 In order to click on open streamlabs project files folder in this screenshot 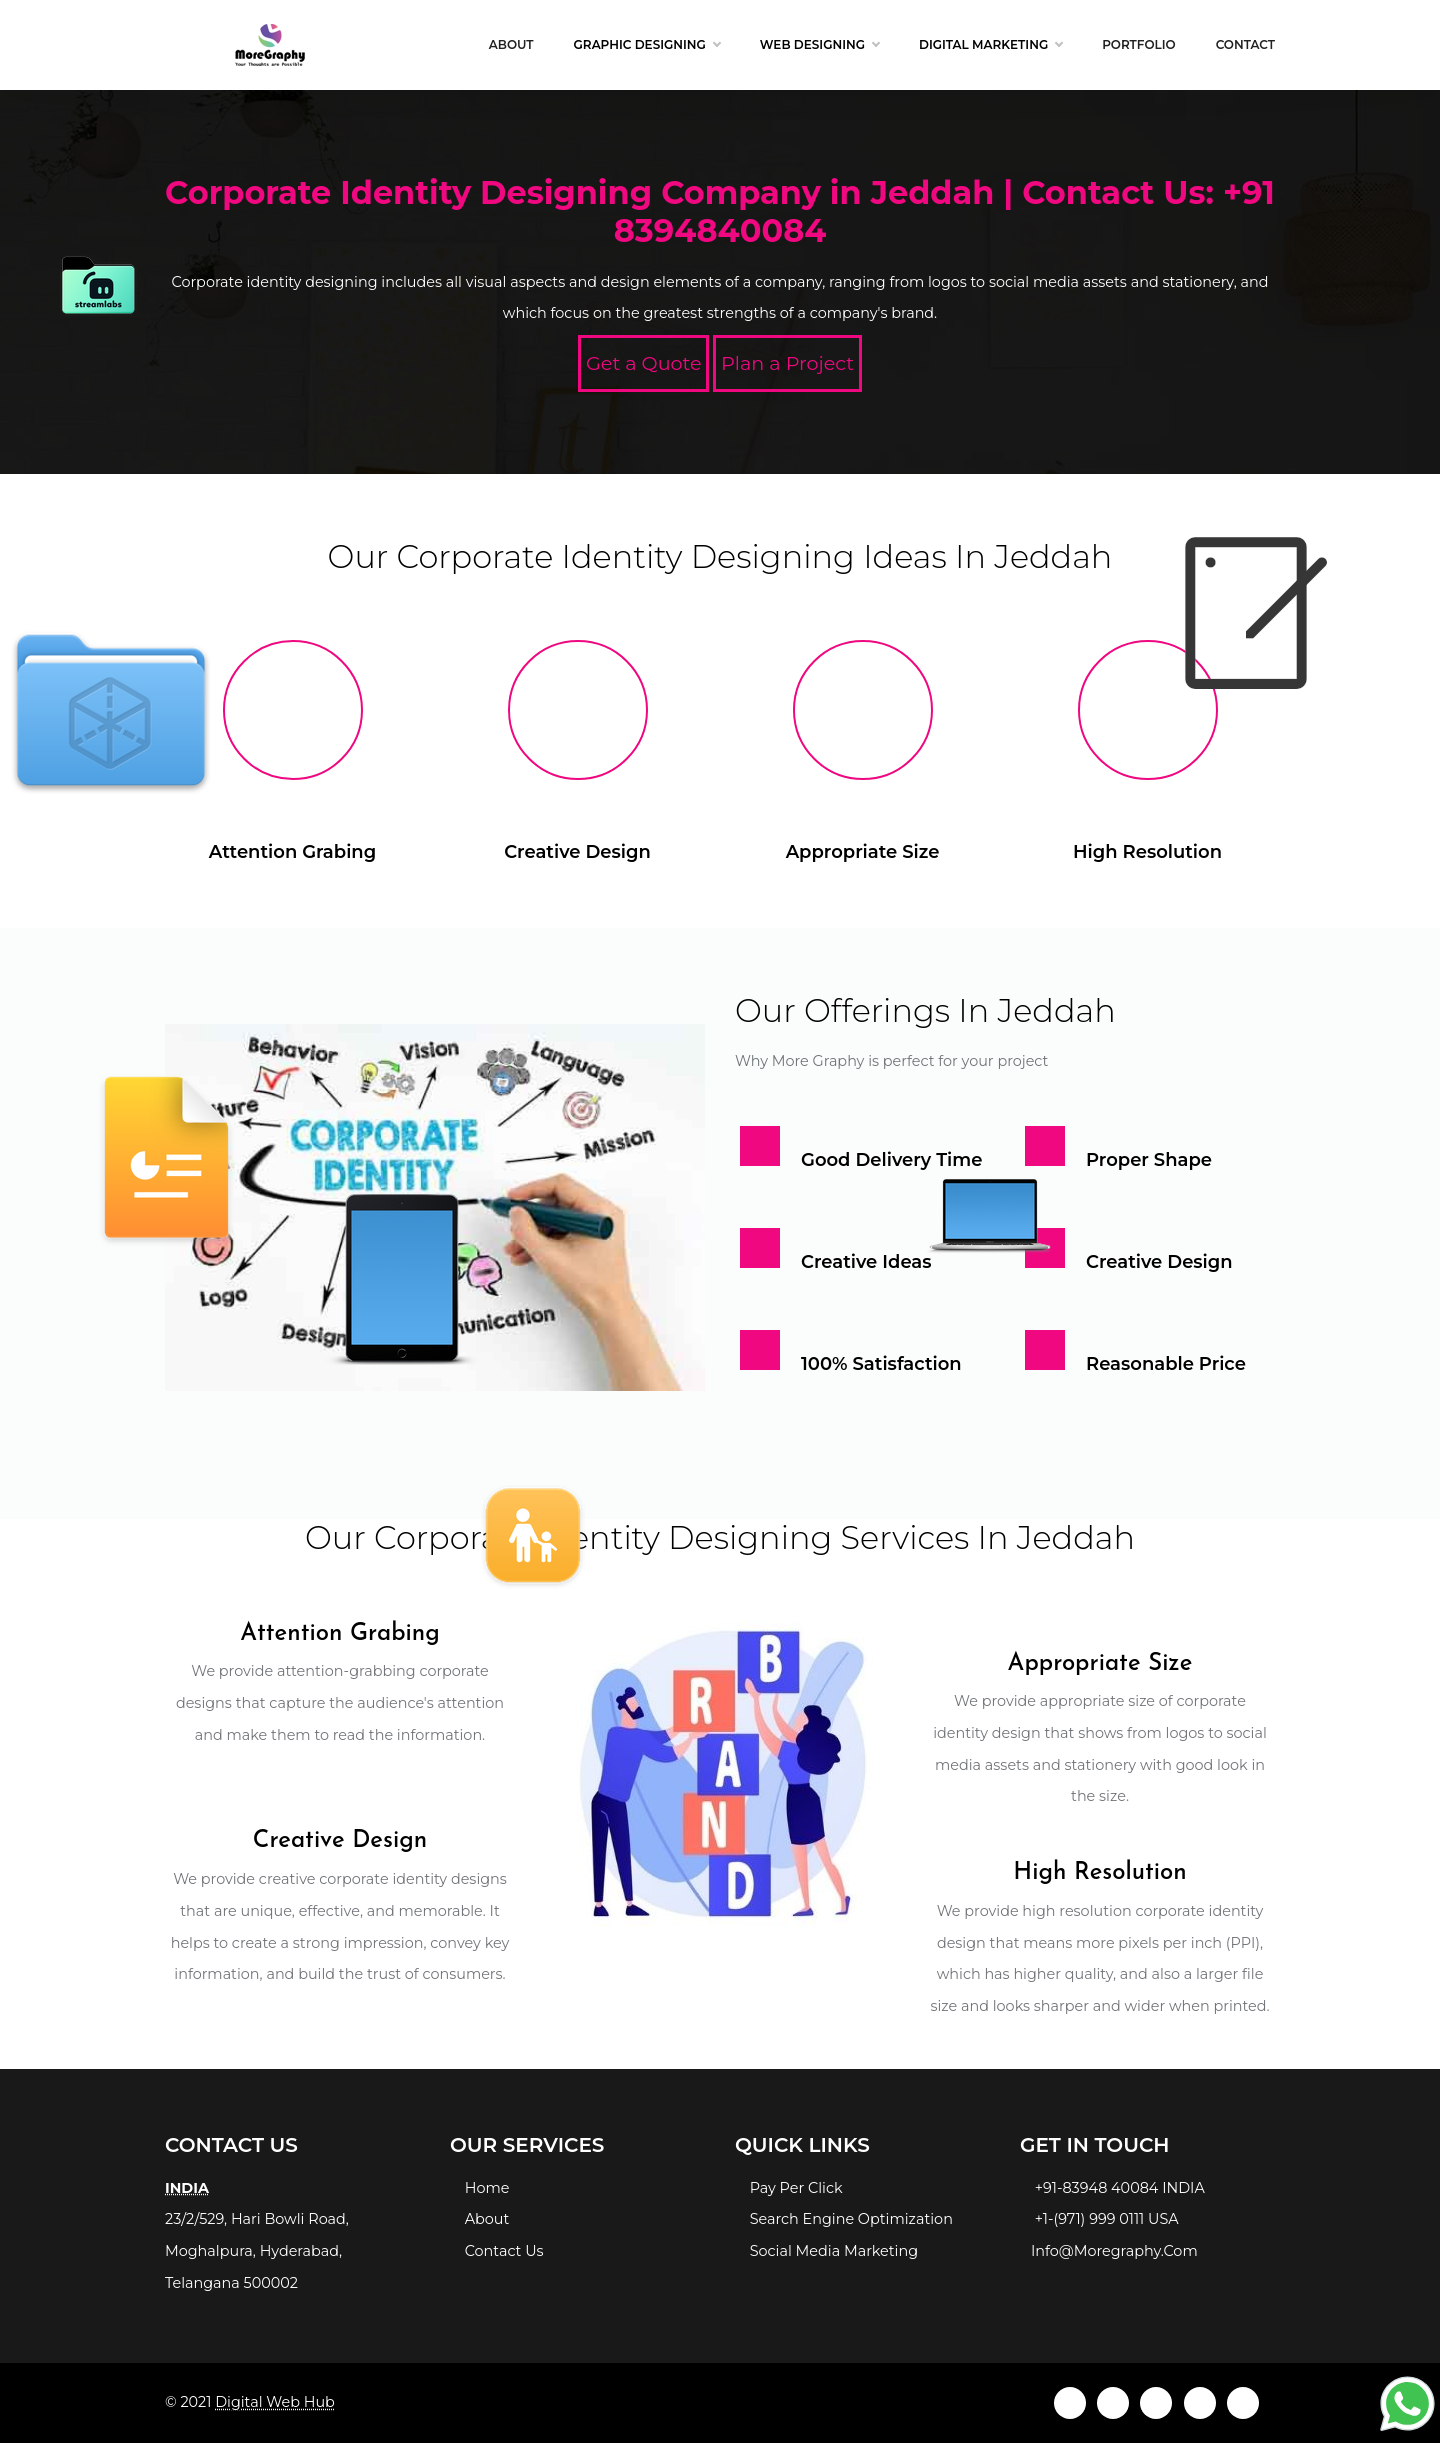, I will do `click(98, 287)`.